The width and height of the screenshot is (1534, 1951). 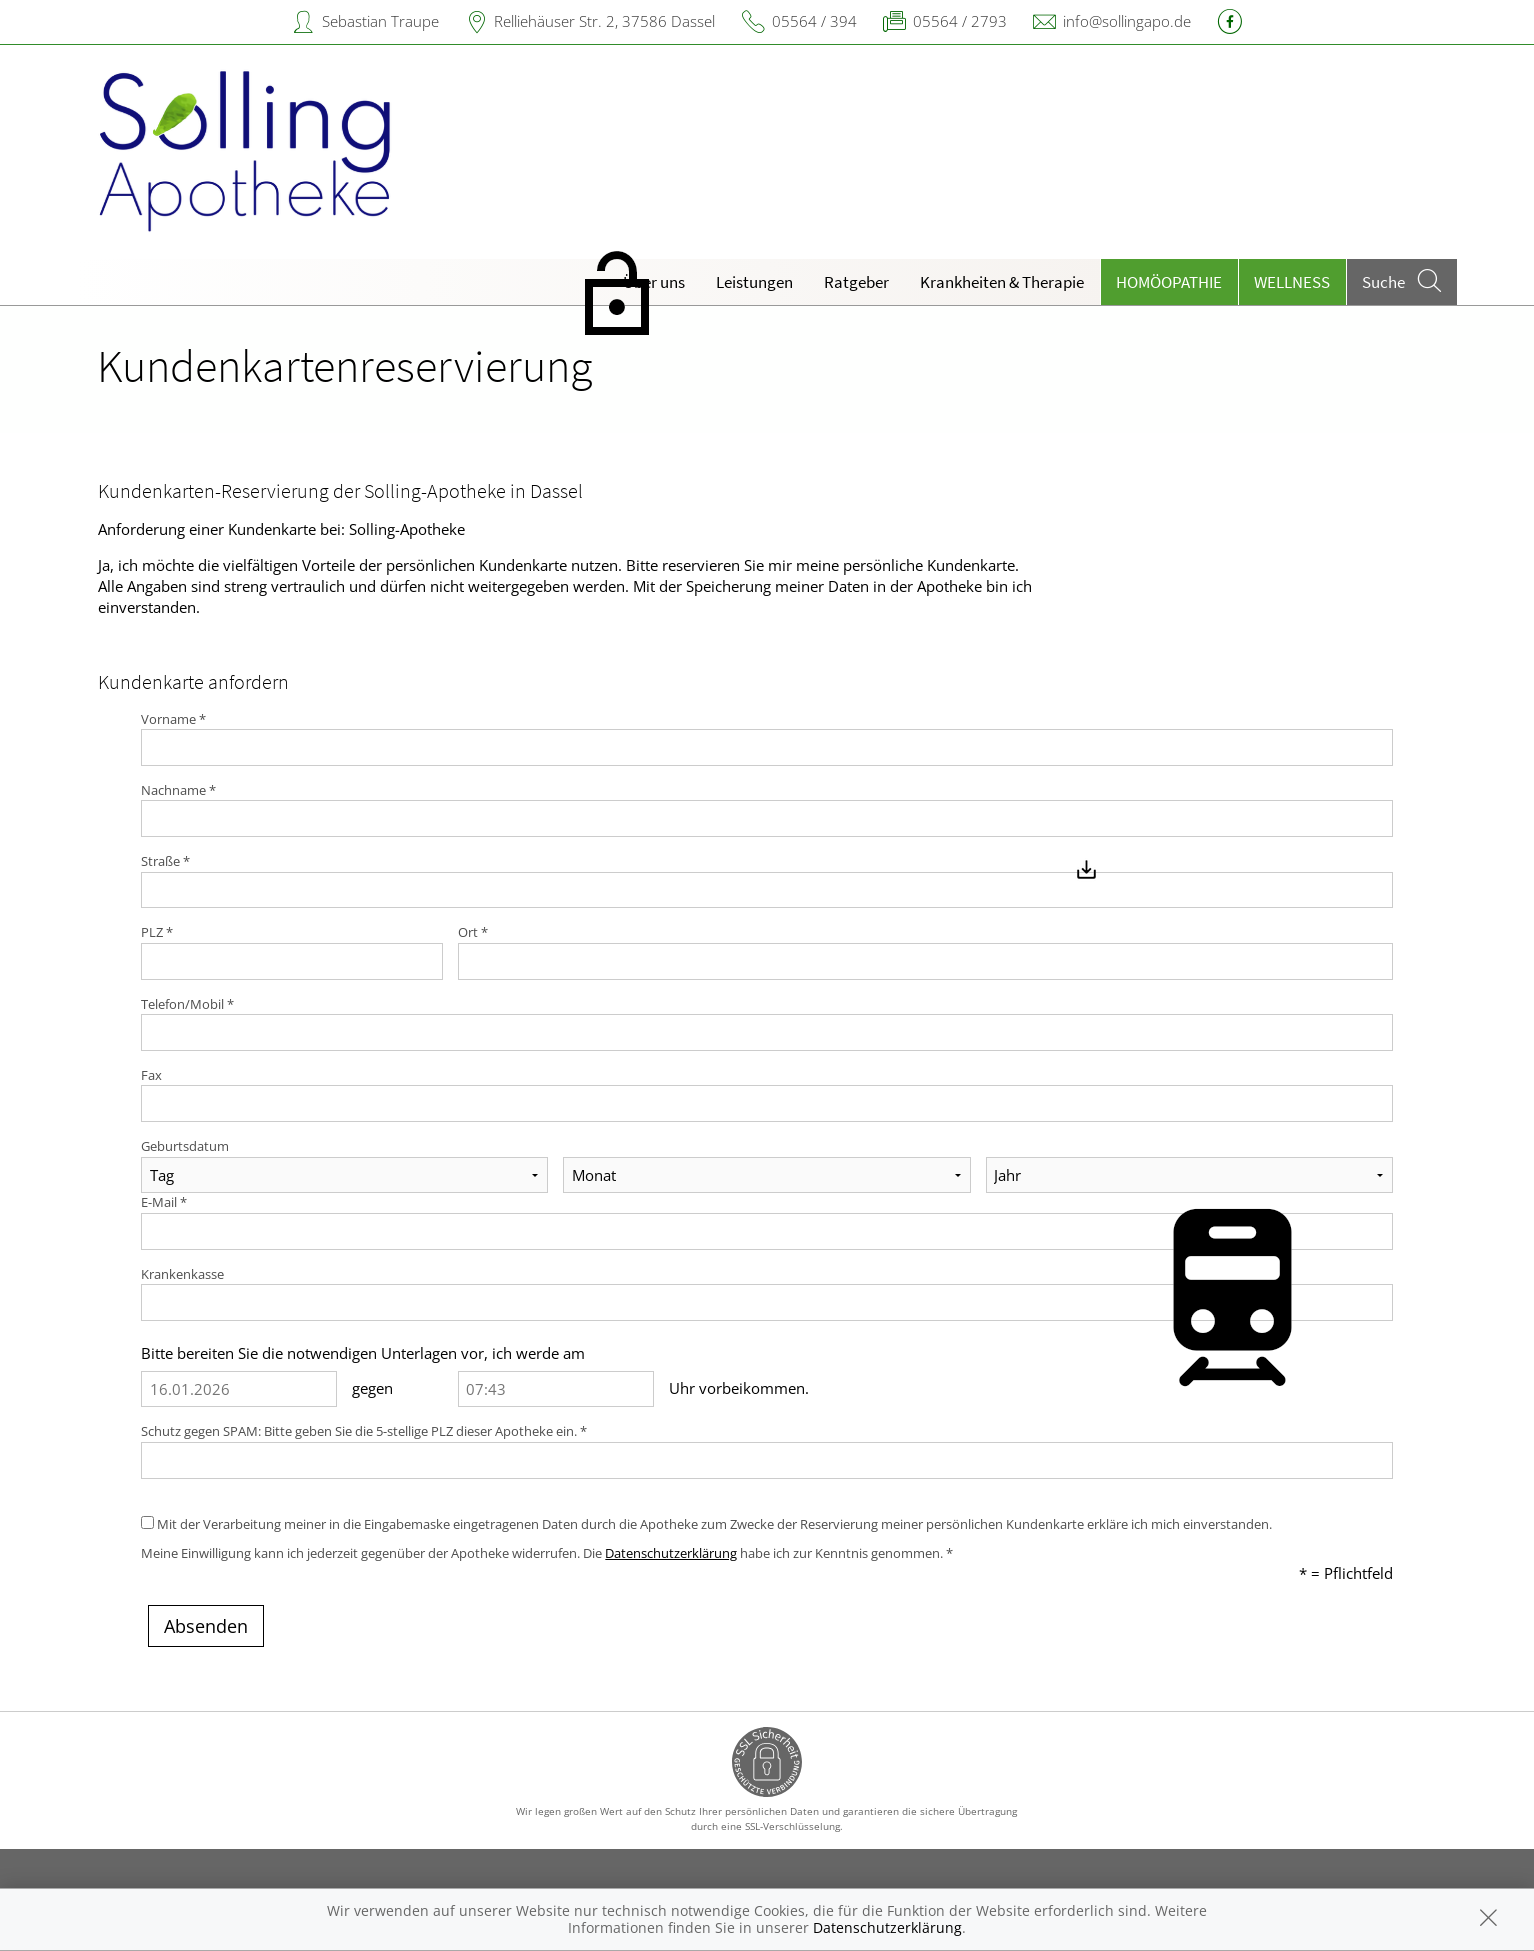 I want to click on view subway or metro transit options, so click(x=1232, y=1297).